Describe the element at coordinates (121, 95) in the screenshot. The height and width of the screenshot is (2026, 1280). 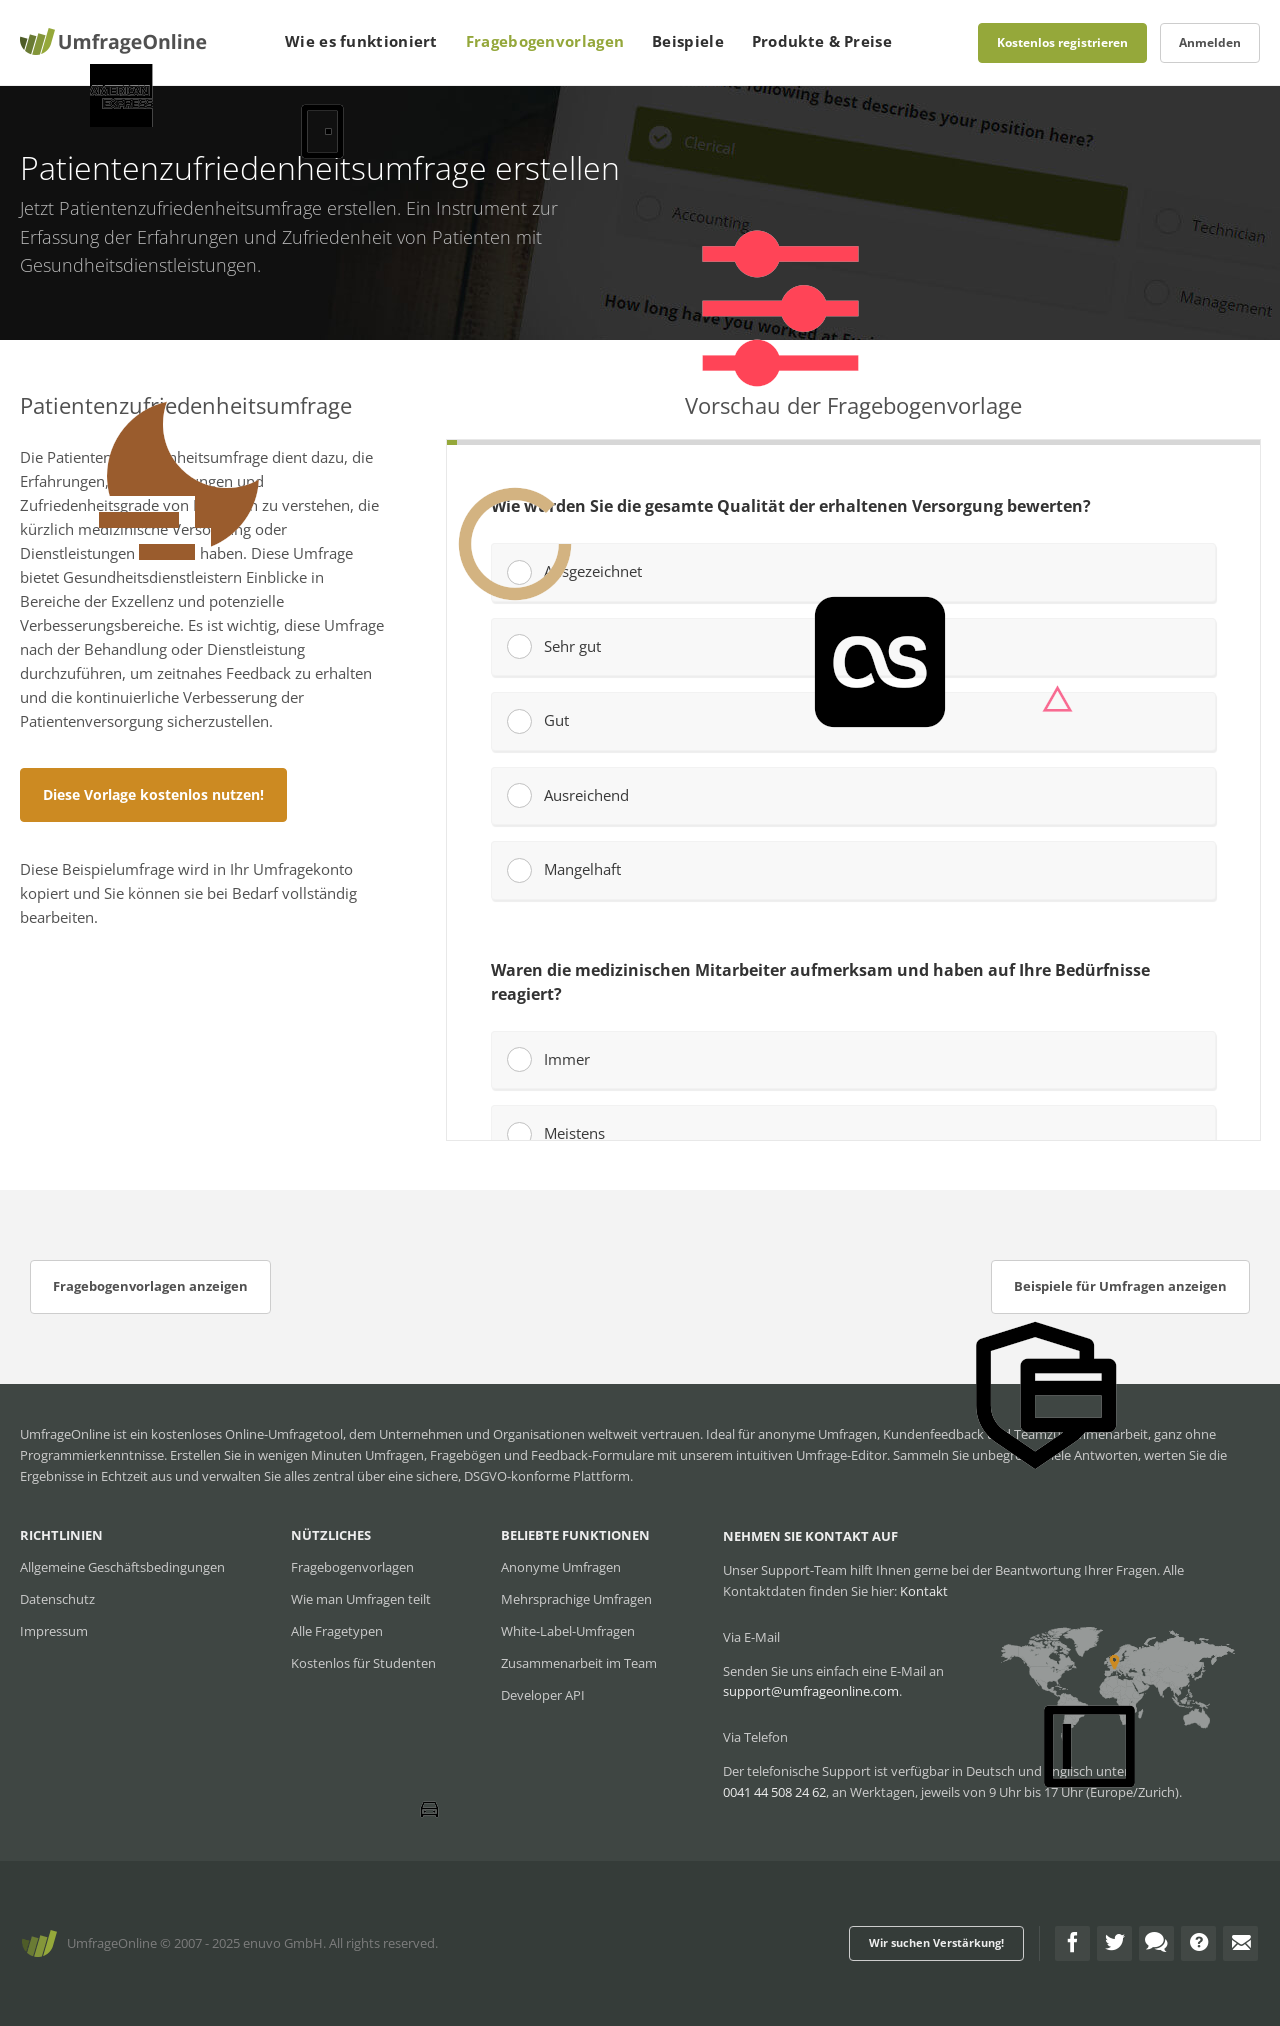
I see `pay with American Express` at that location.